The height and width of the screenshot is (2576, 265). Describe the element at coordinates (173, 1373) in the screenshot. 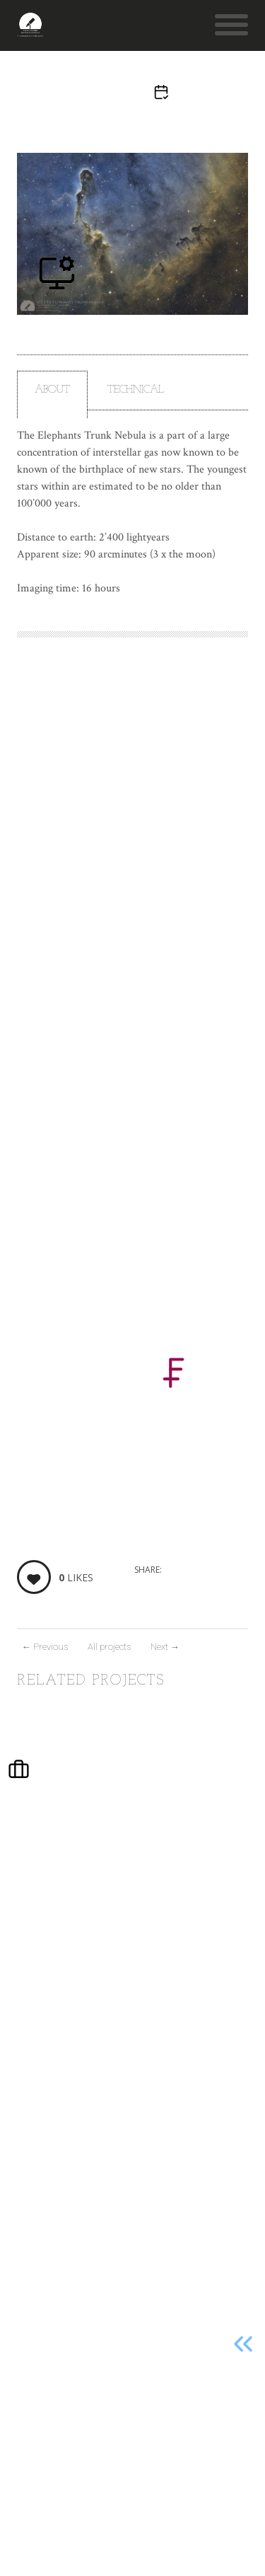

I see `indicates swiss franc currency` at that location.